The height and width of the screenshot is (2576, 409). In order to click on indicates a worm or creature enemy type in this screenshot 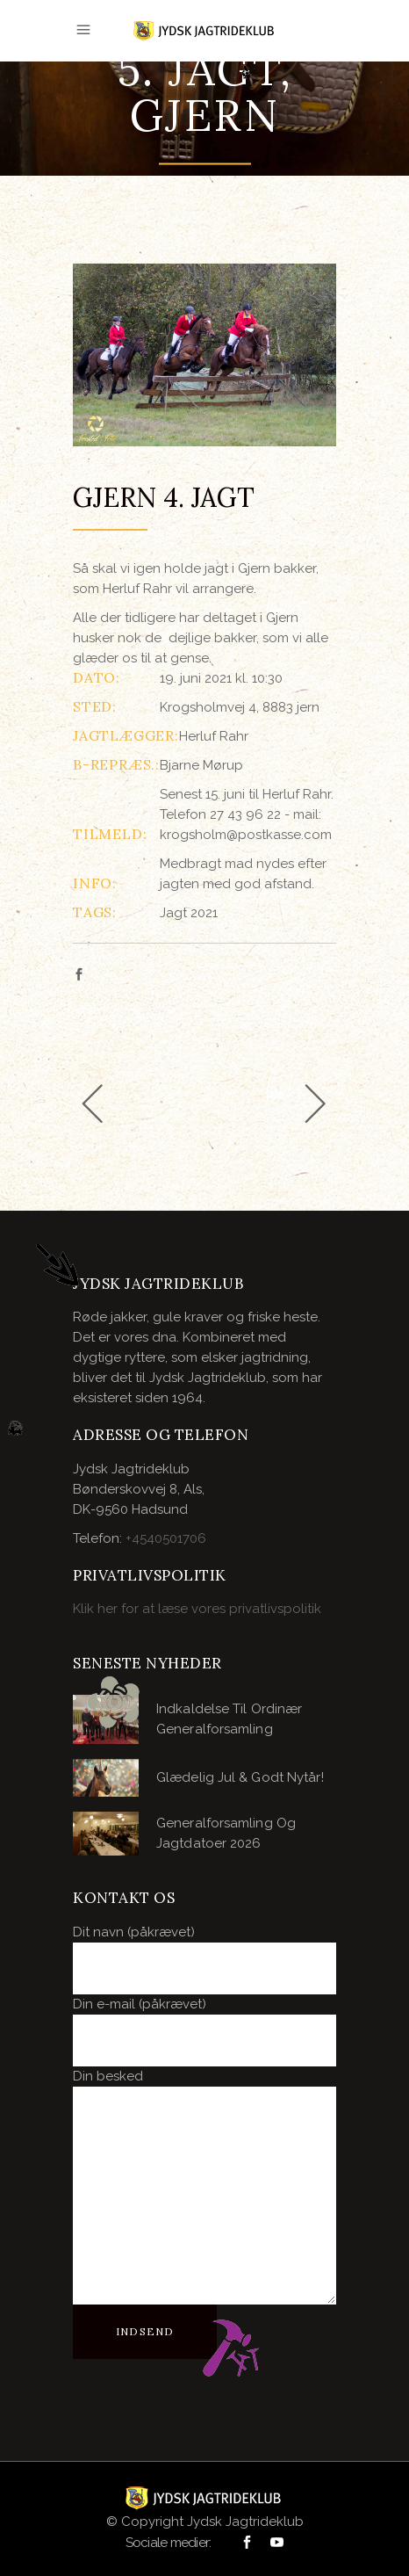, I will do `click(113, 1702)`.